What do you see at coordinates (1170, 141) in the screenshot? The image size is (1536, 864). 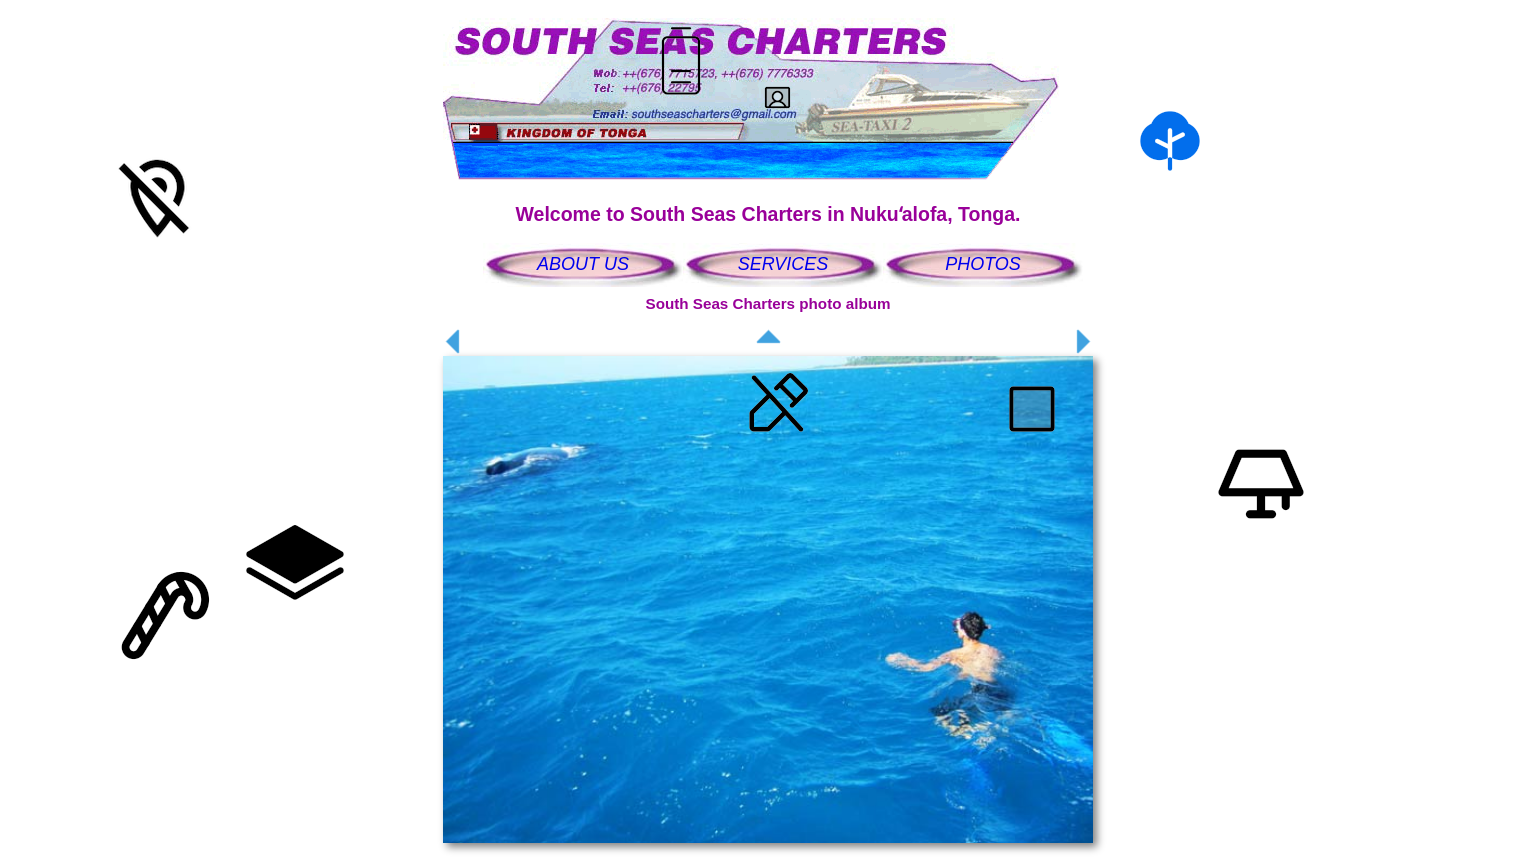 I see `view parks or nature areas on a map` at bounding box center [1170, 141].